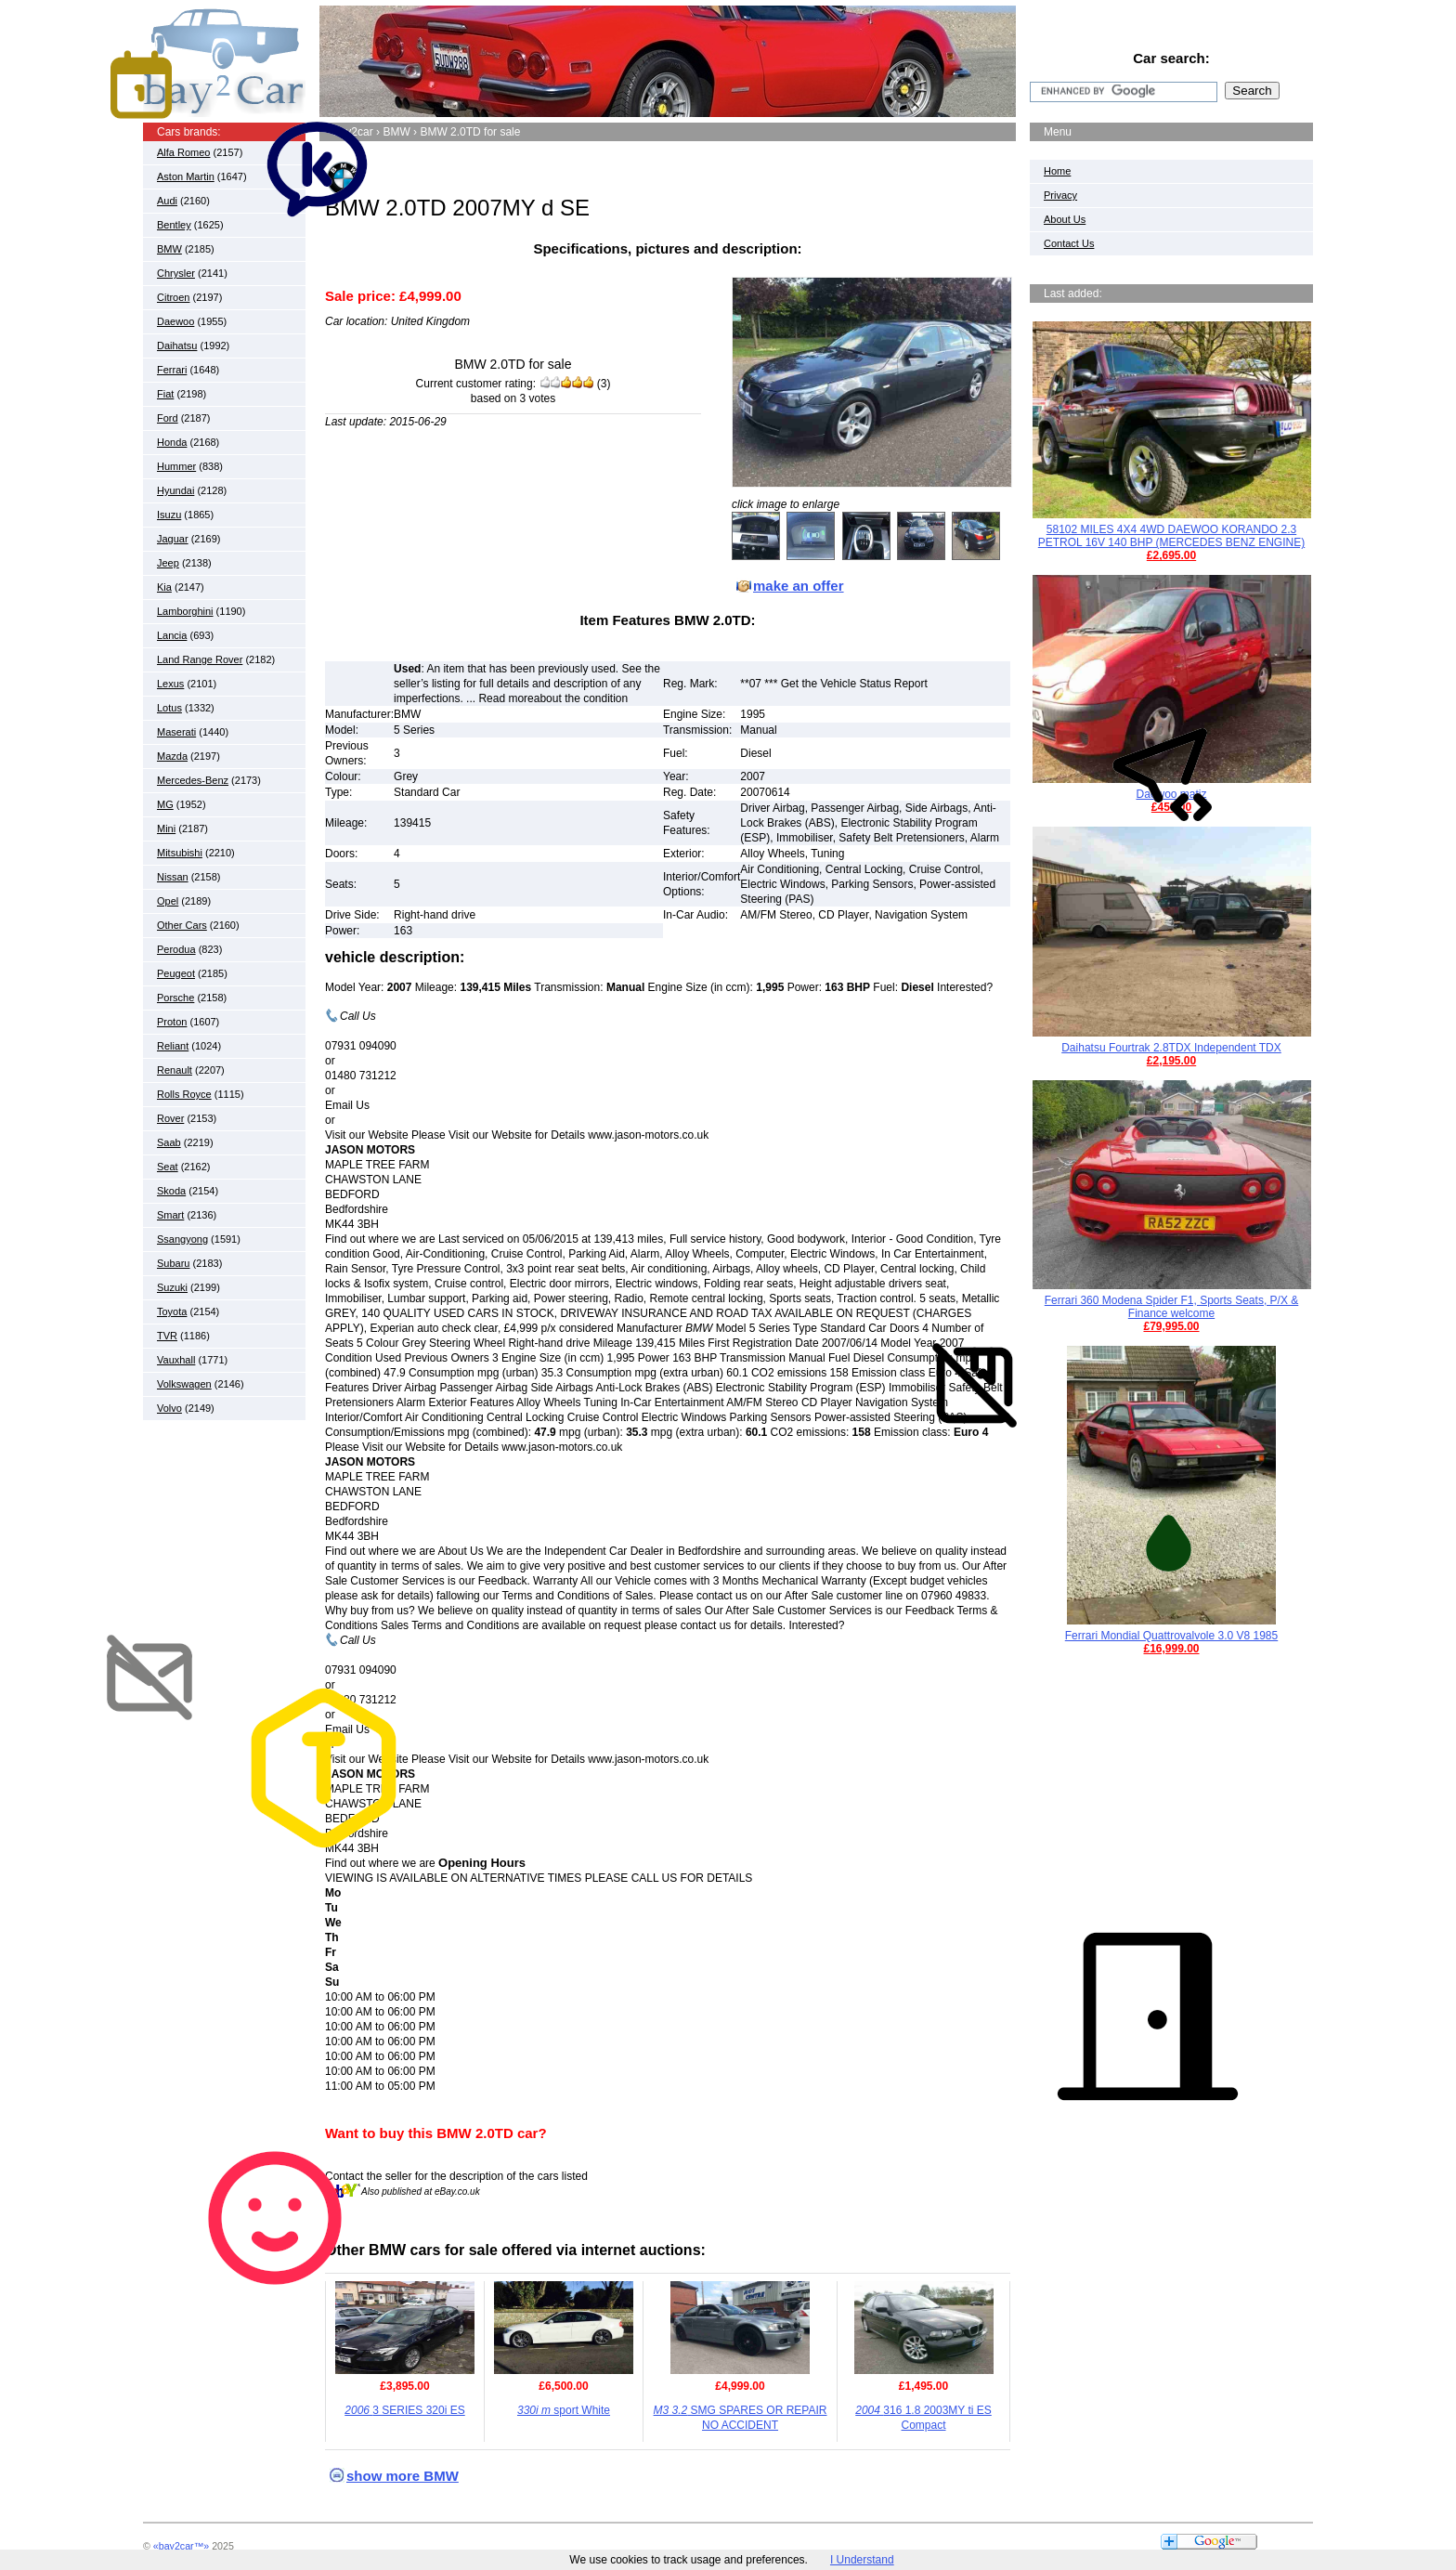  I want to click on album or collection unavailable, so click(974, 1385).